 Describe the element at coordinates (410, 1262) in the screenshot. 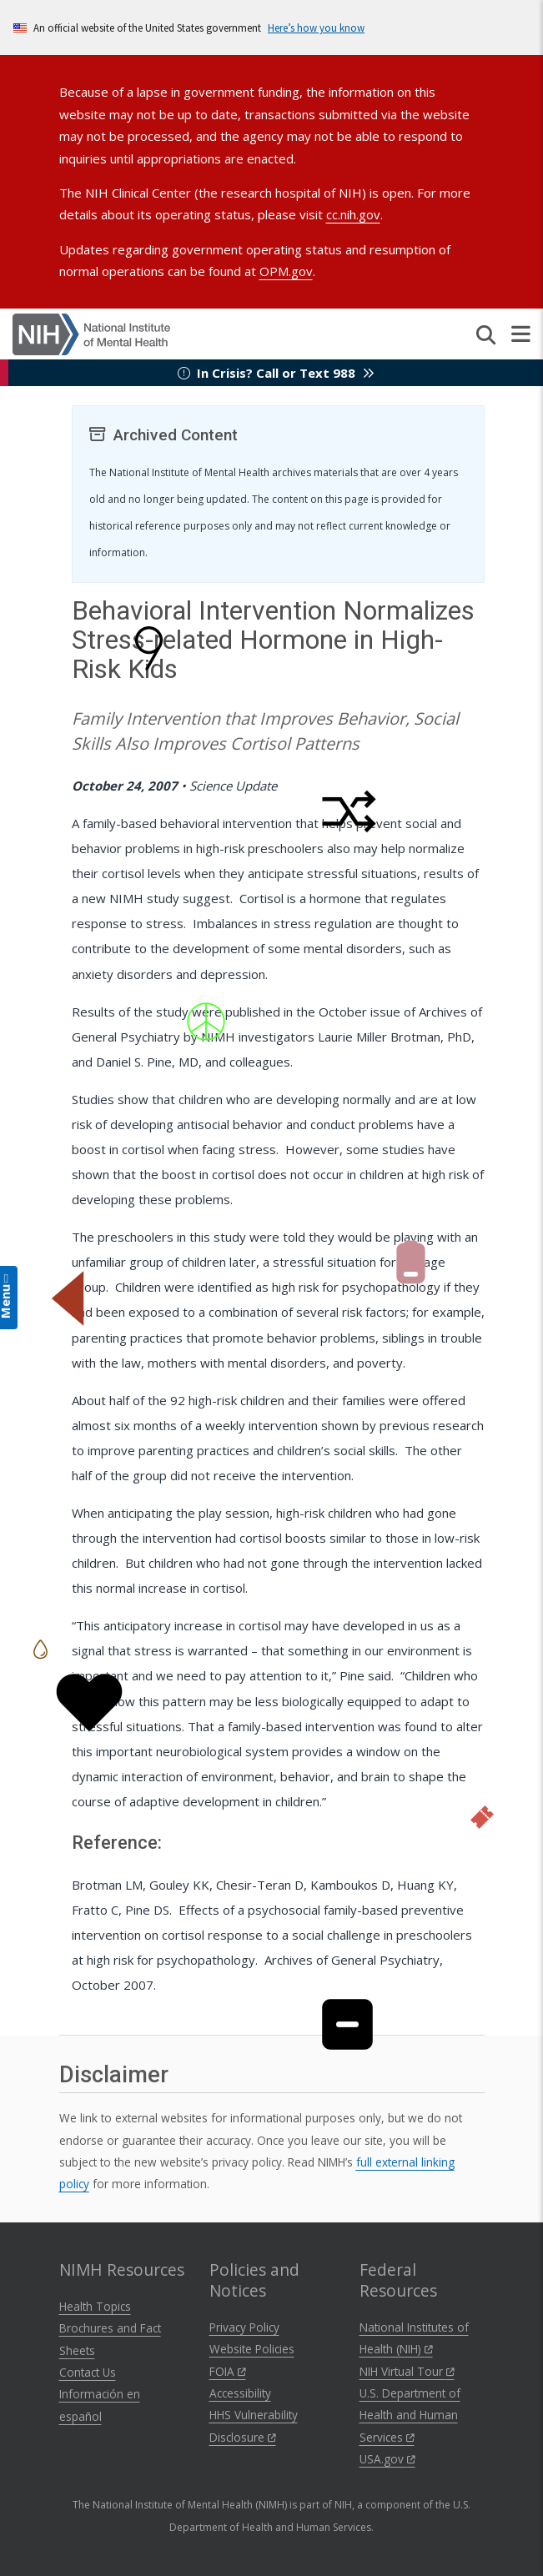

I see `indicates low battery level` at that location.